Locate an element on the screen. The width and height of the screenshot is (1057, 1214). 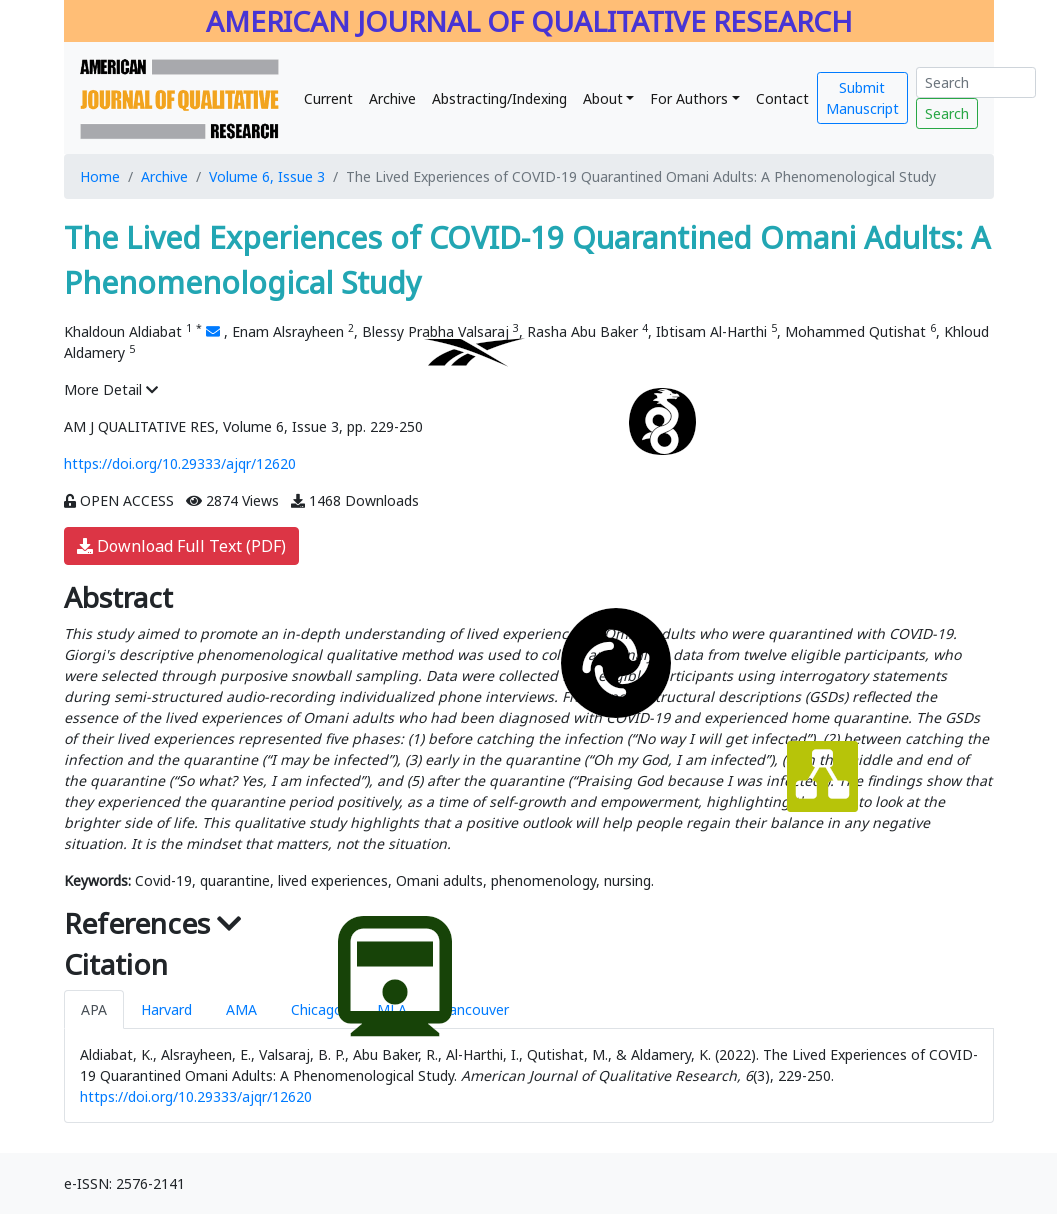
view train schedules or transit options is located at coordinates (395, 973).